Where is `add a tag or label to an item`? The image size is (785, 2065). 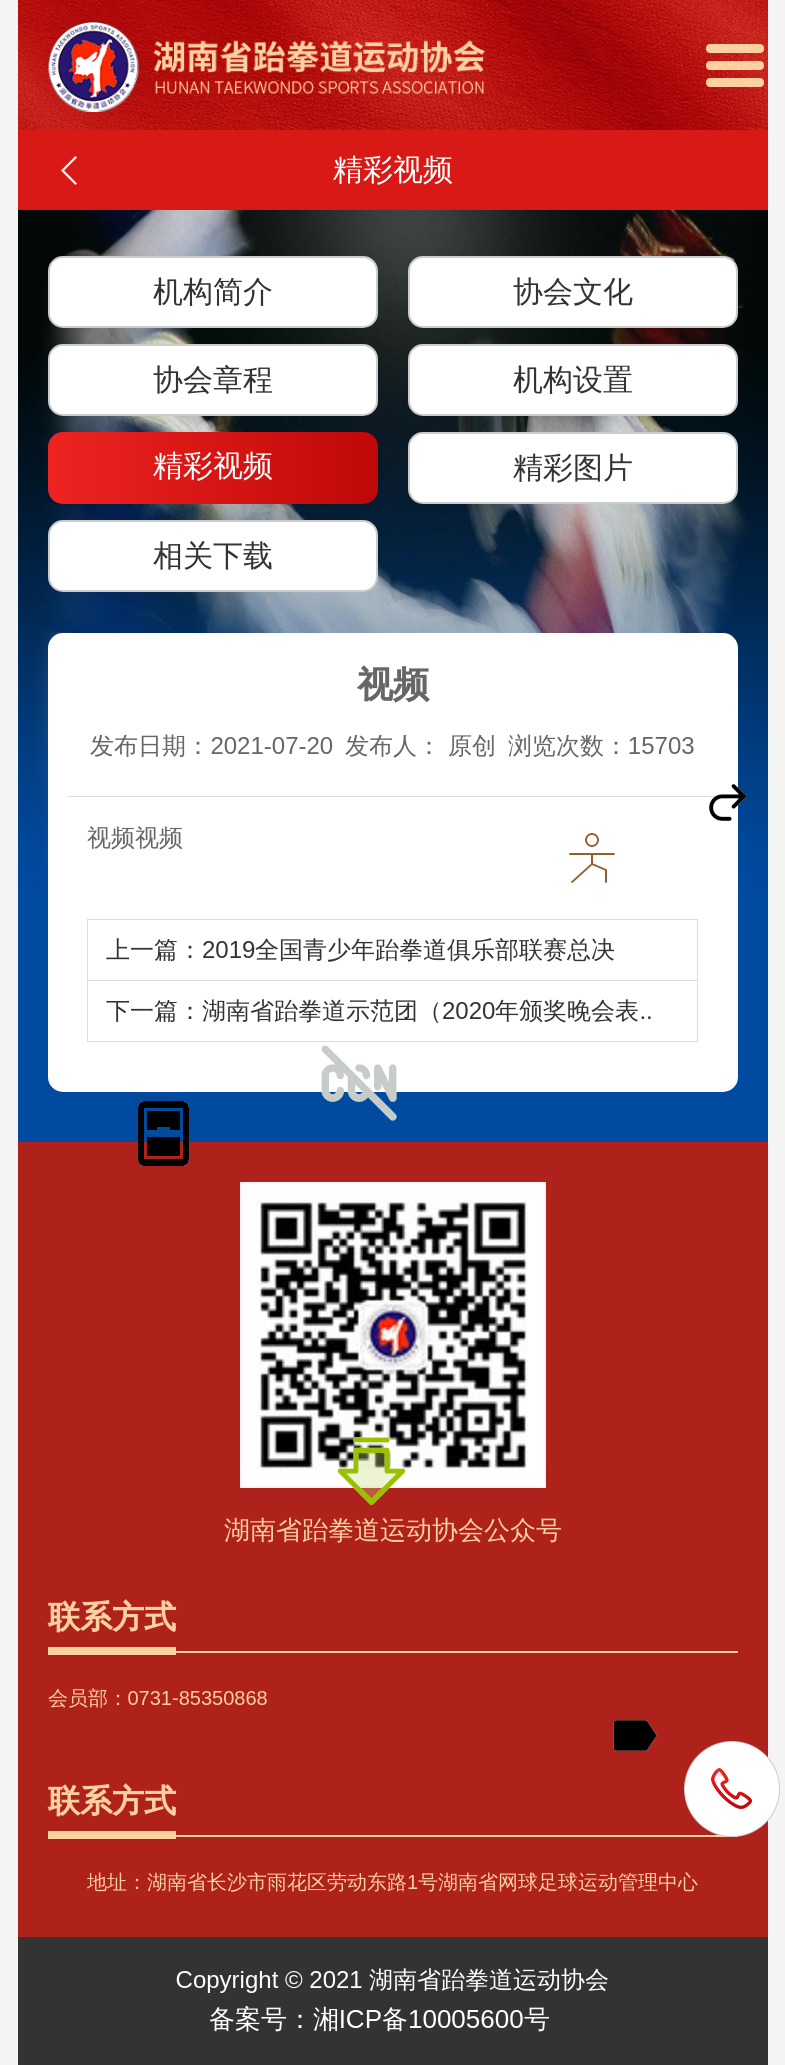
add a tag or label to an item is located at coordinates (633, 1735).